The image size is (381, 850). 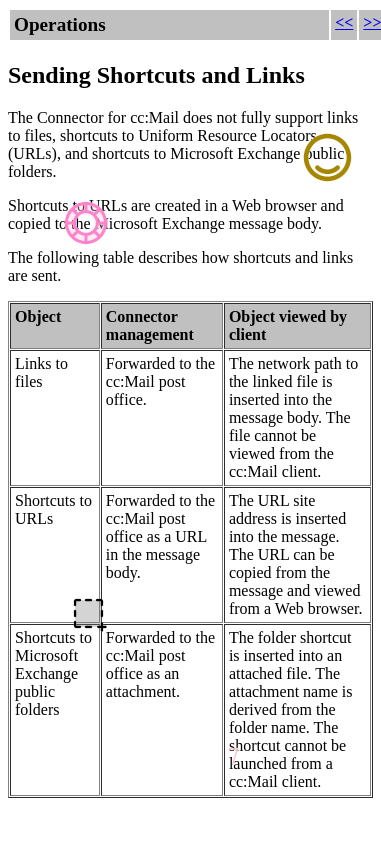 I want to click on access casino or gambling games, so click(x=86, y=223).